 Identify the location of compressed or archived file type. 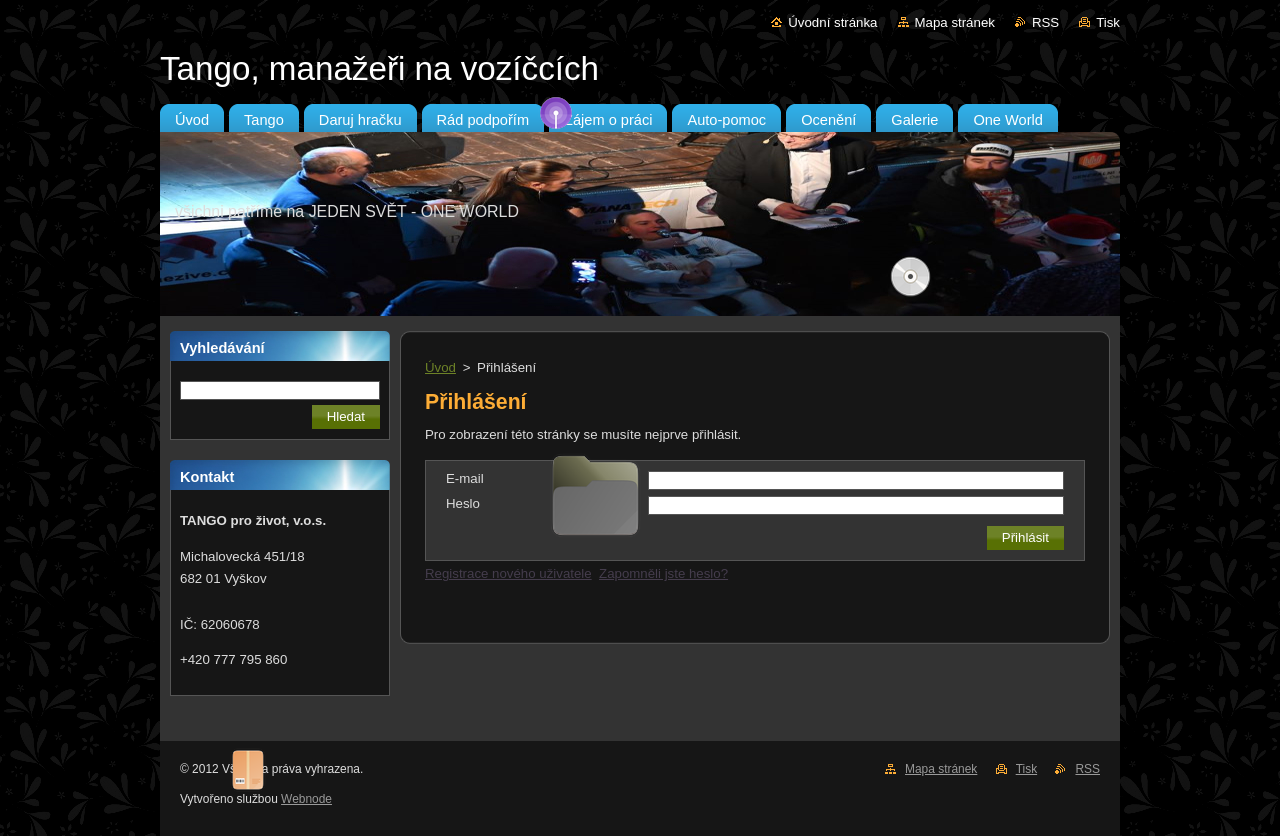
(248, 770).